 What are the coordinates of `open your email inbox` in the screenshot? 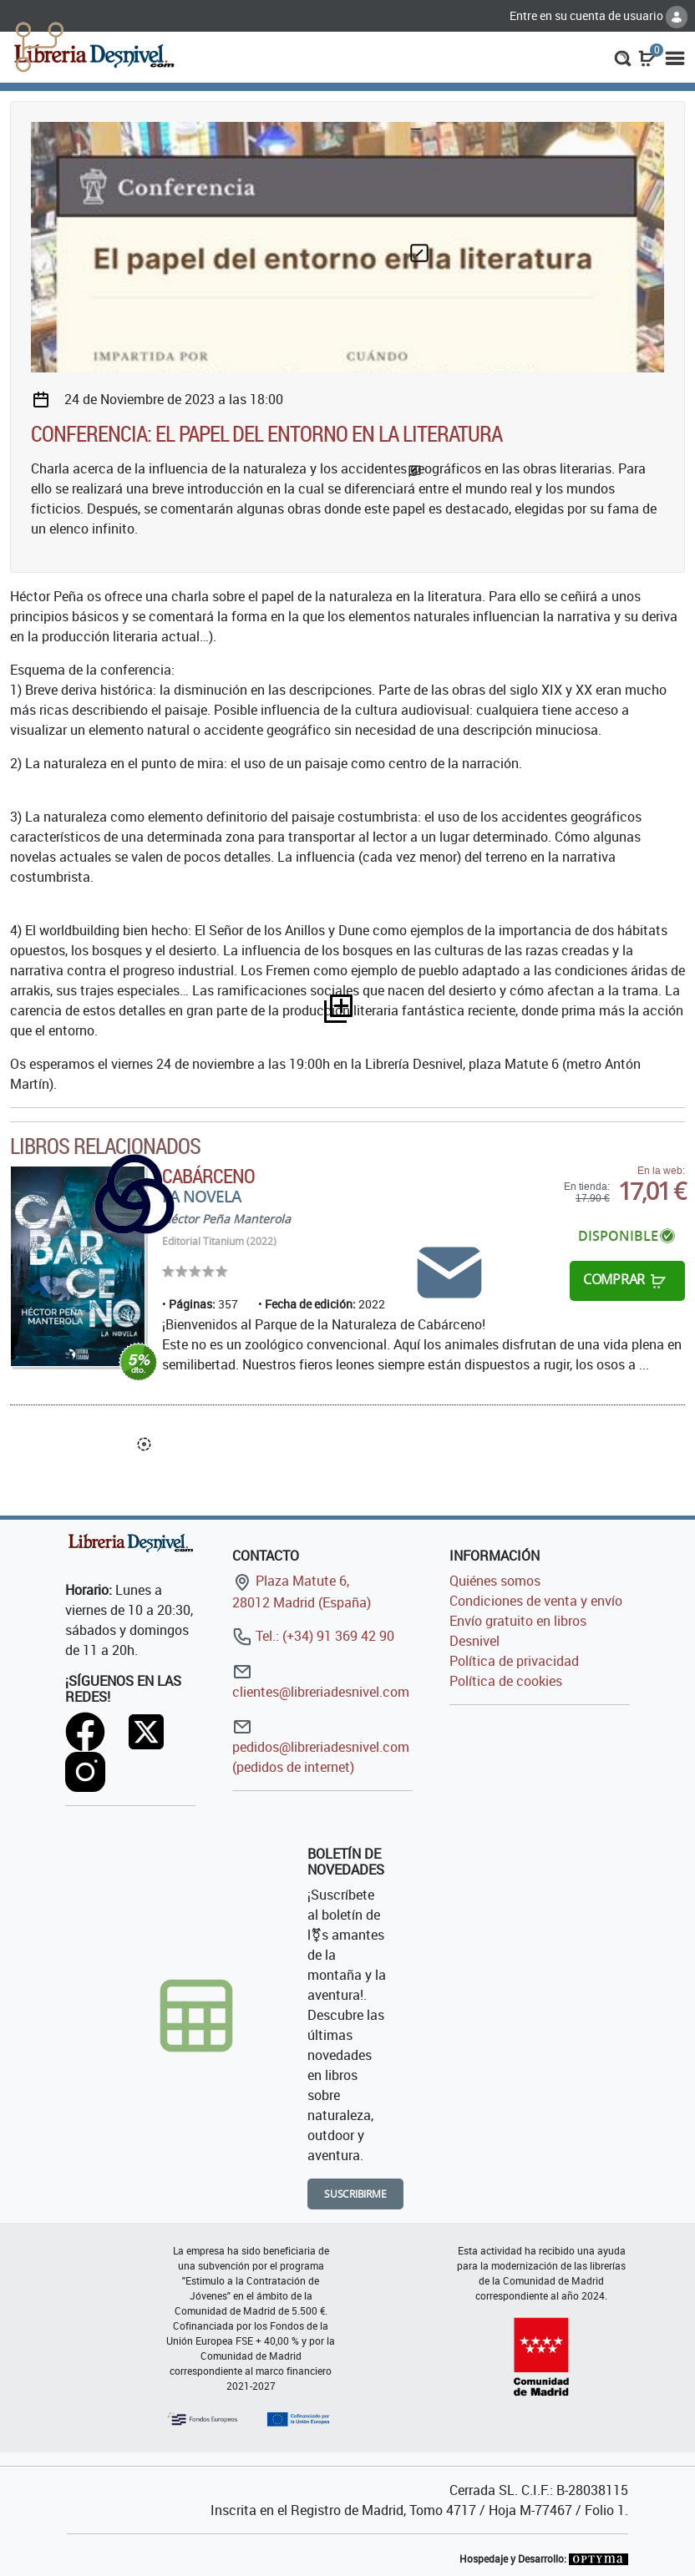 It's located at (449, 1273).